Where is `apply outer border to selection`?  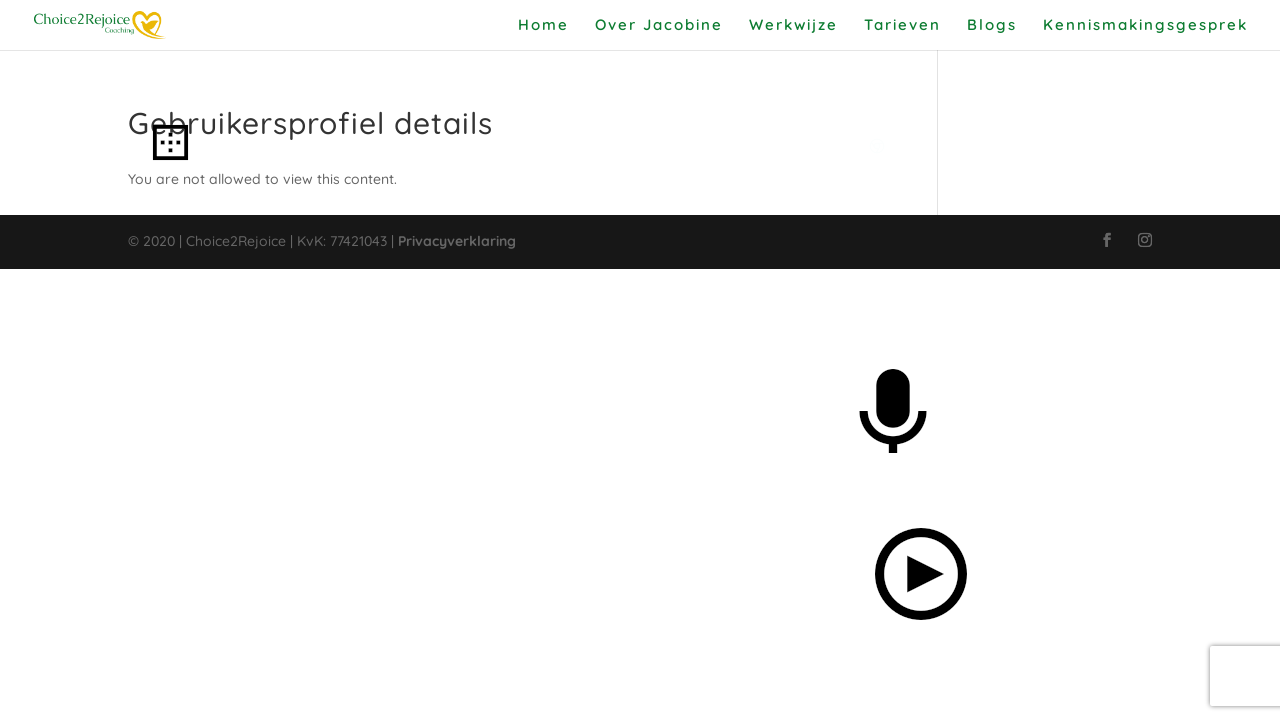 apply outer border to selection is located at coordinates (170, 142).